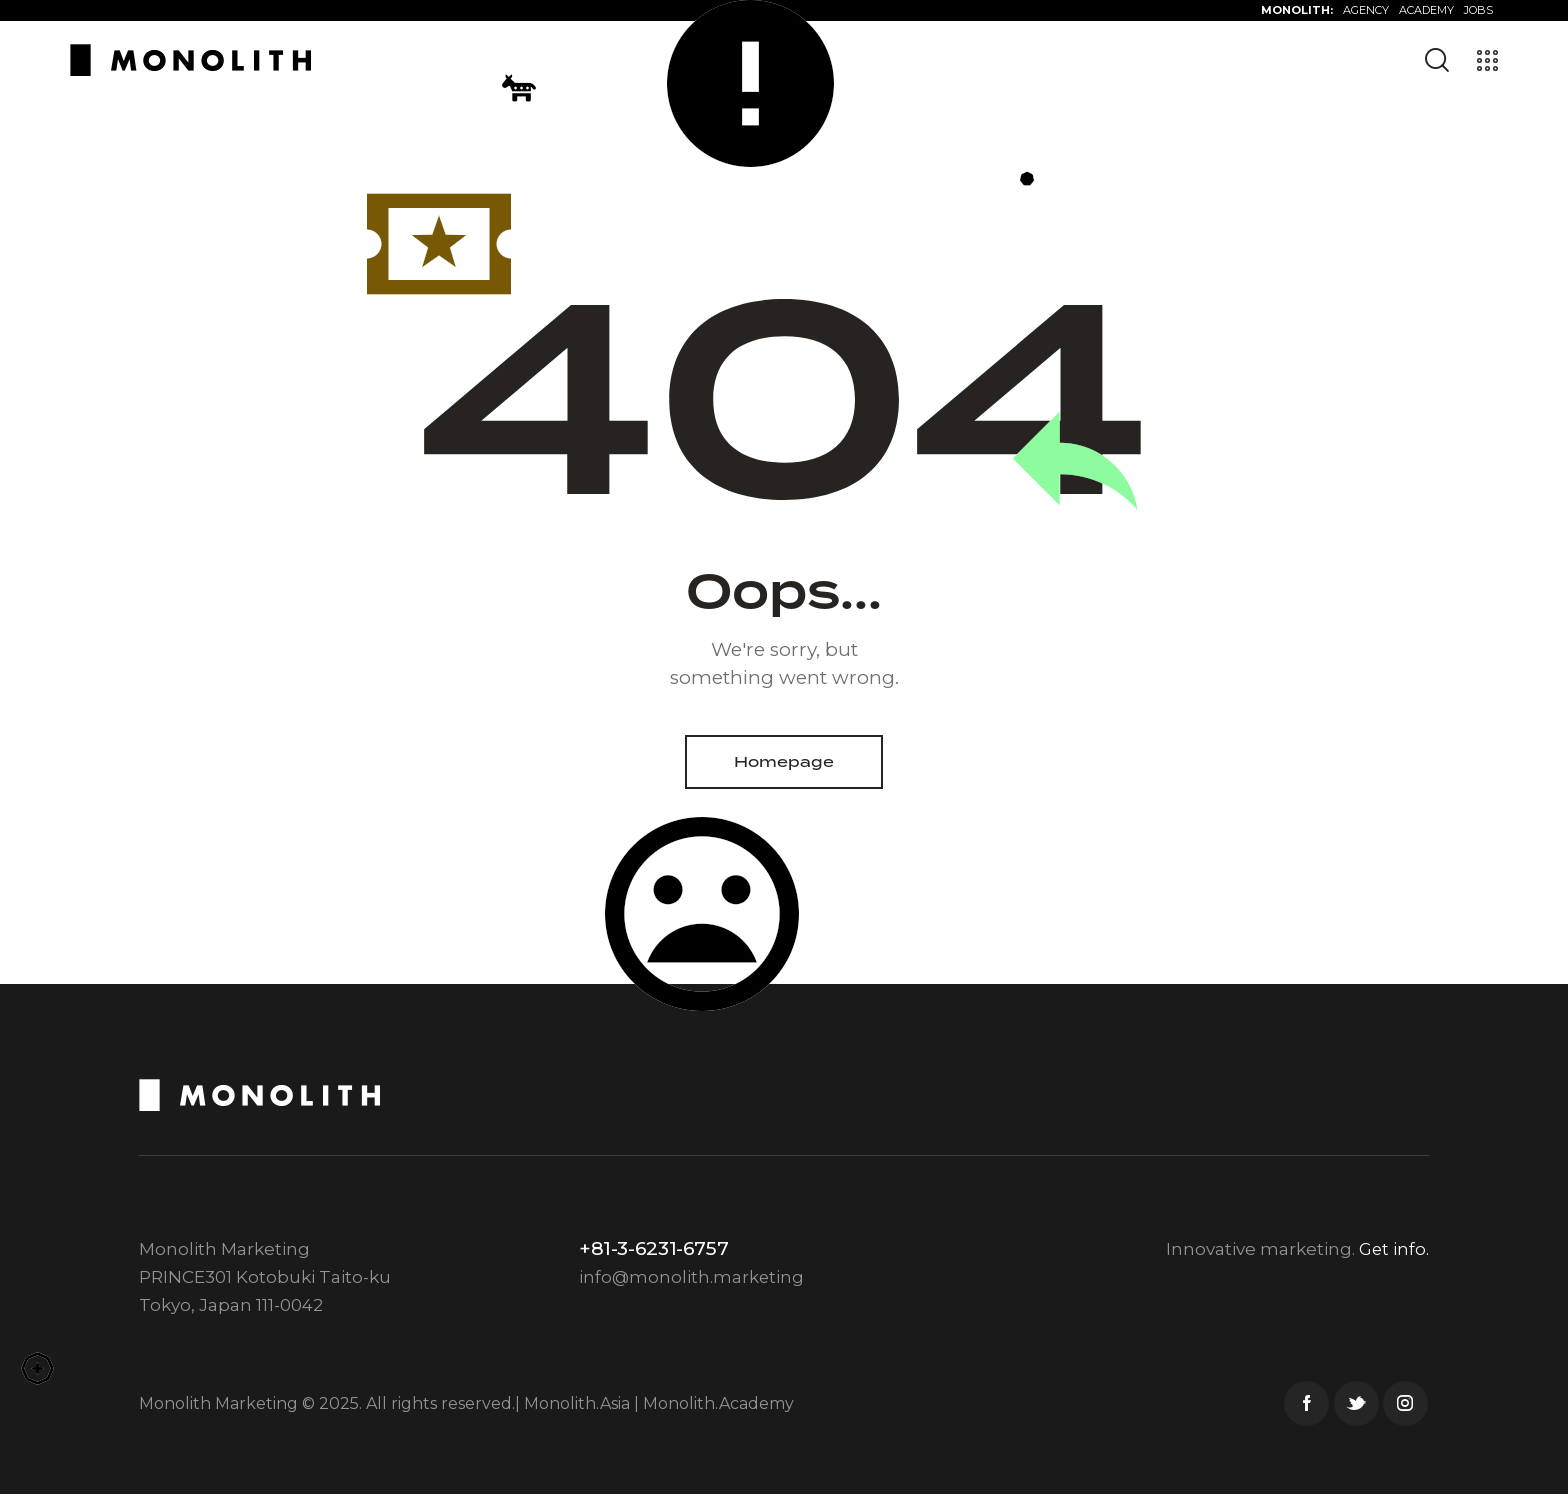 This screenshot has width=1568, height=1500. I want to click on add a new item or element, so click(37, 1368).